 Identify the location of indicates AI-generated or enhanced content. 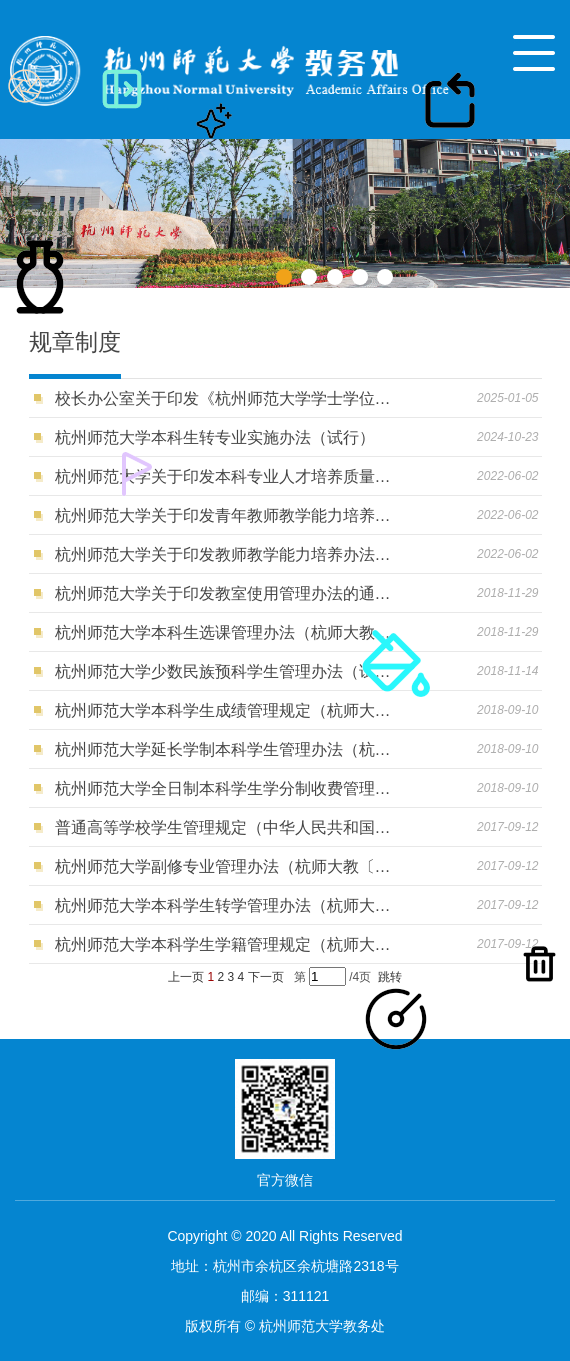
(213, 121).